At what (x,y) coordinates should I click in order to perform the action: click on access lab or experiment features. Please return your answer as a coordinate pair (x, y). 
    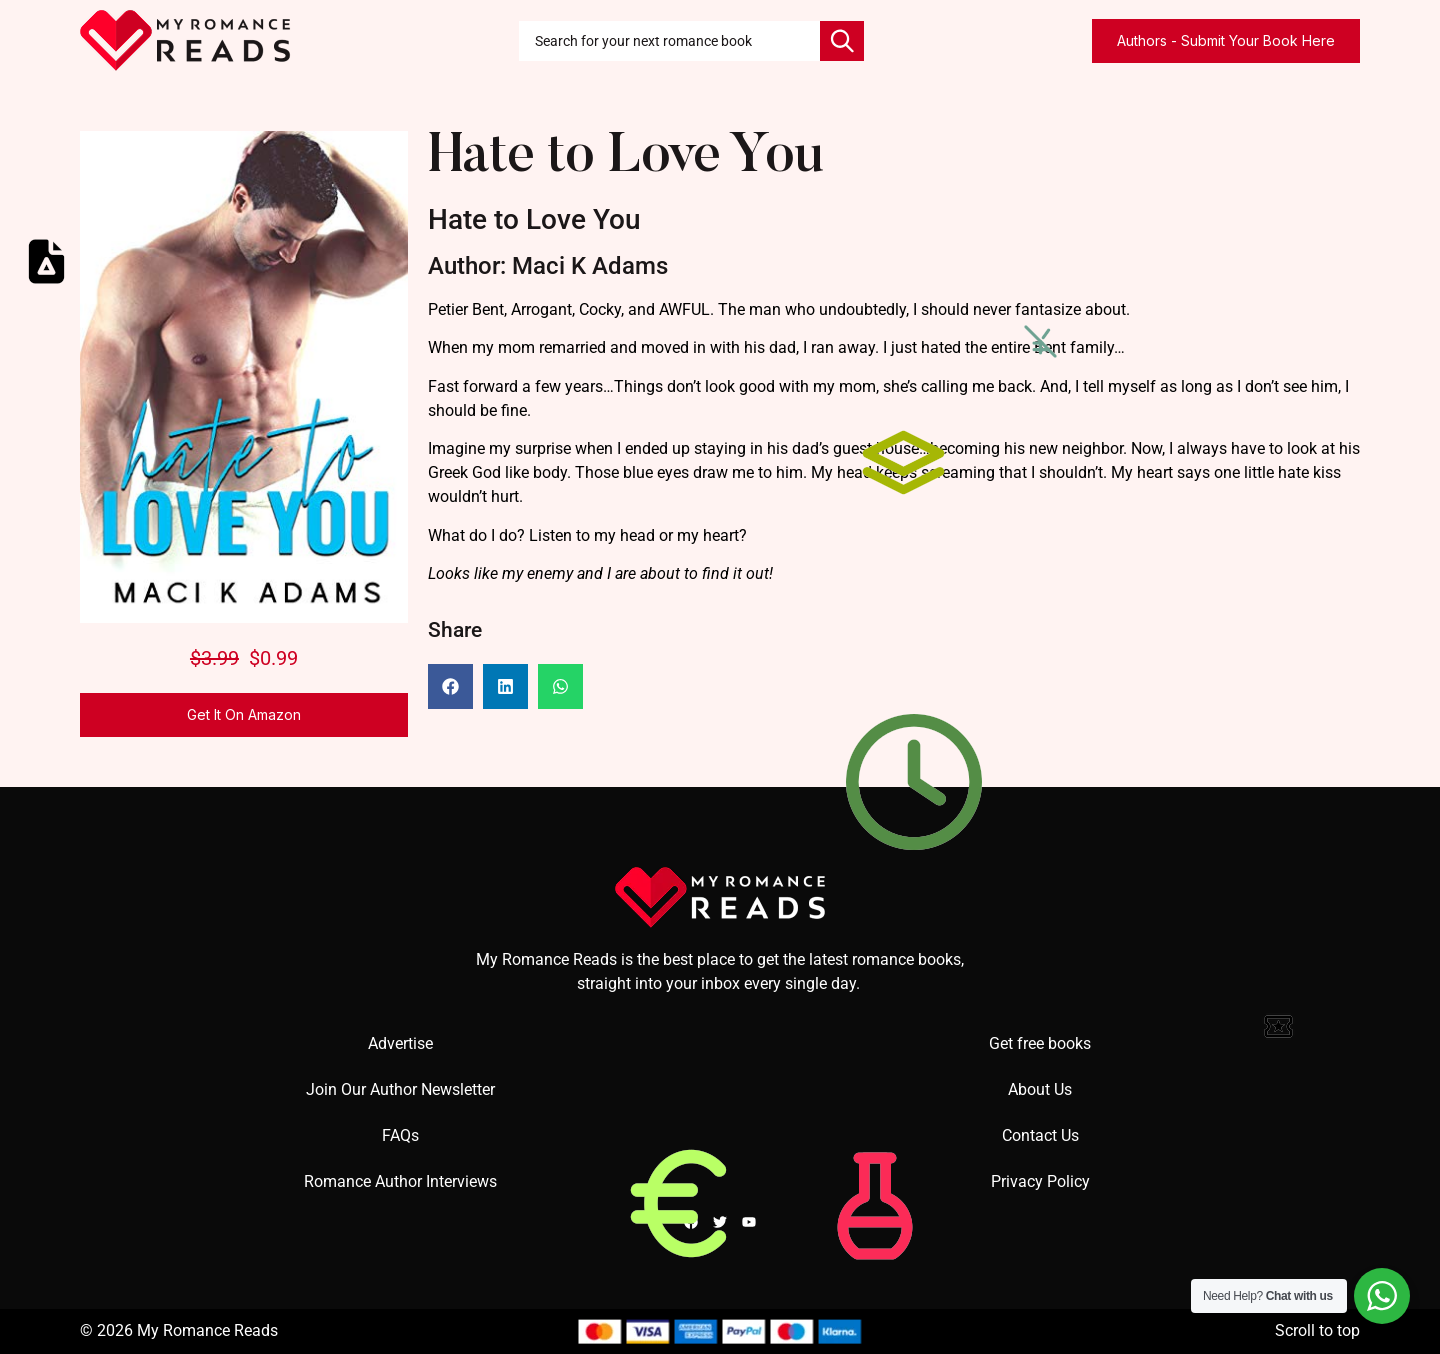
    Looking at the image, I should click on (875, 1206).